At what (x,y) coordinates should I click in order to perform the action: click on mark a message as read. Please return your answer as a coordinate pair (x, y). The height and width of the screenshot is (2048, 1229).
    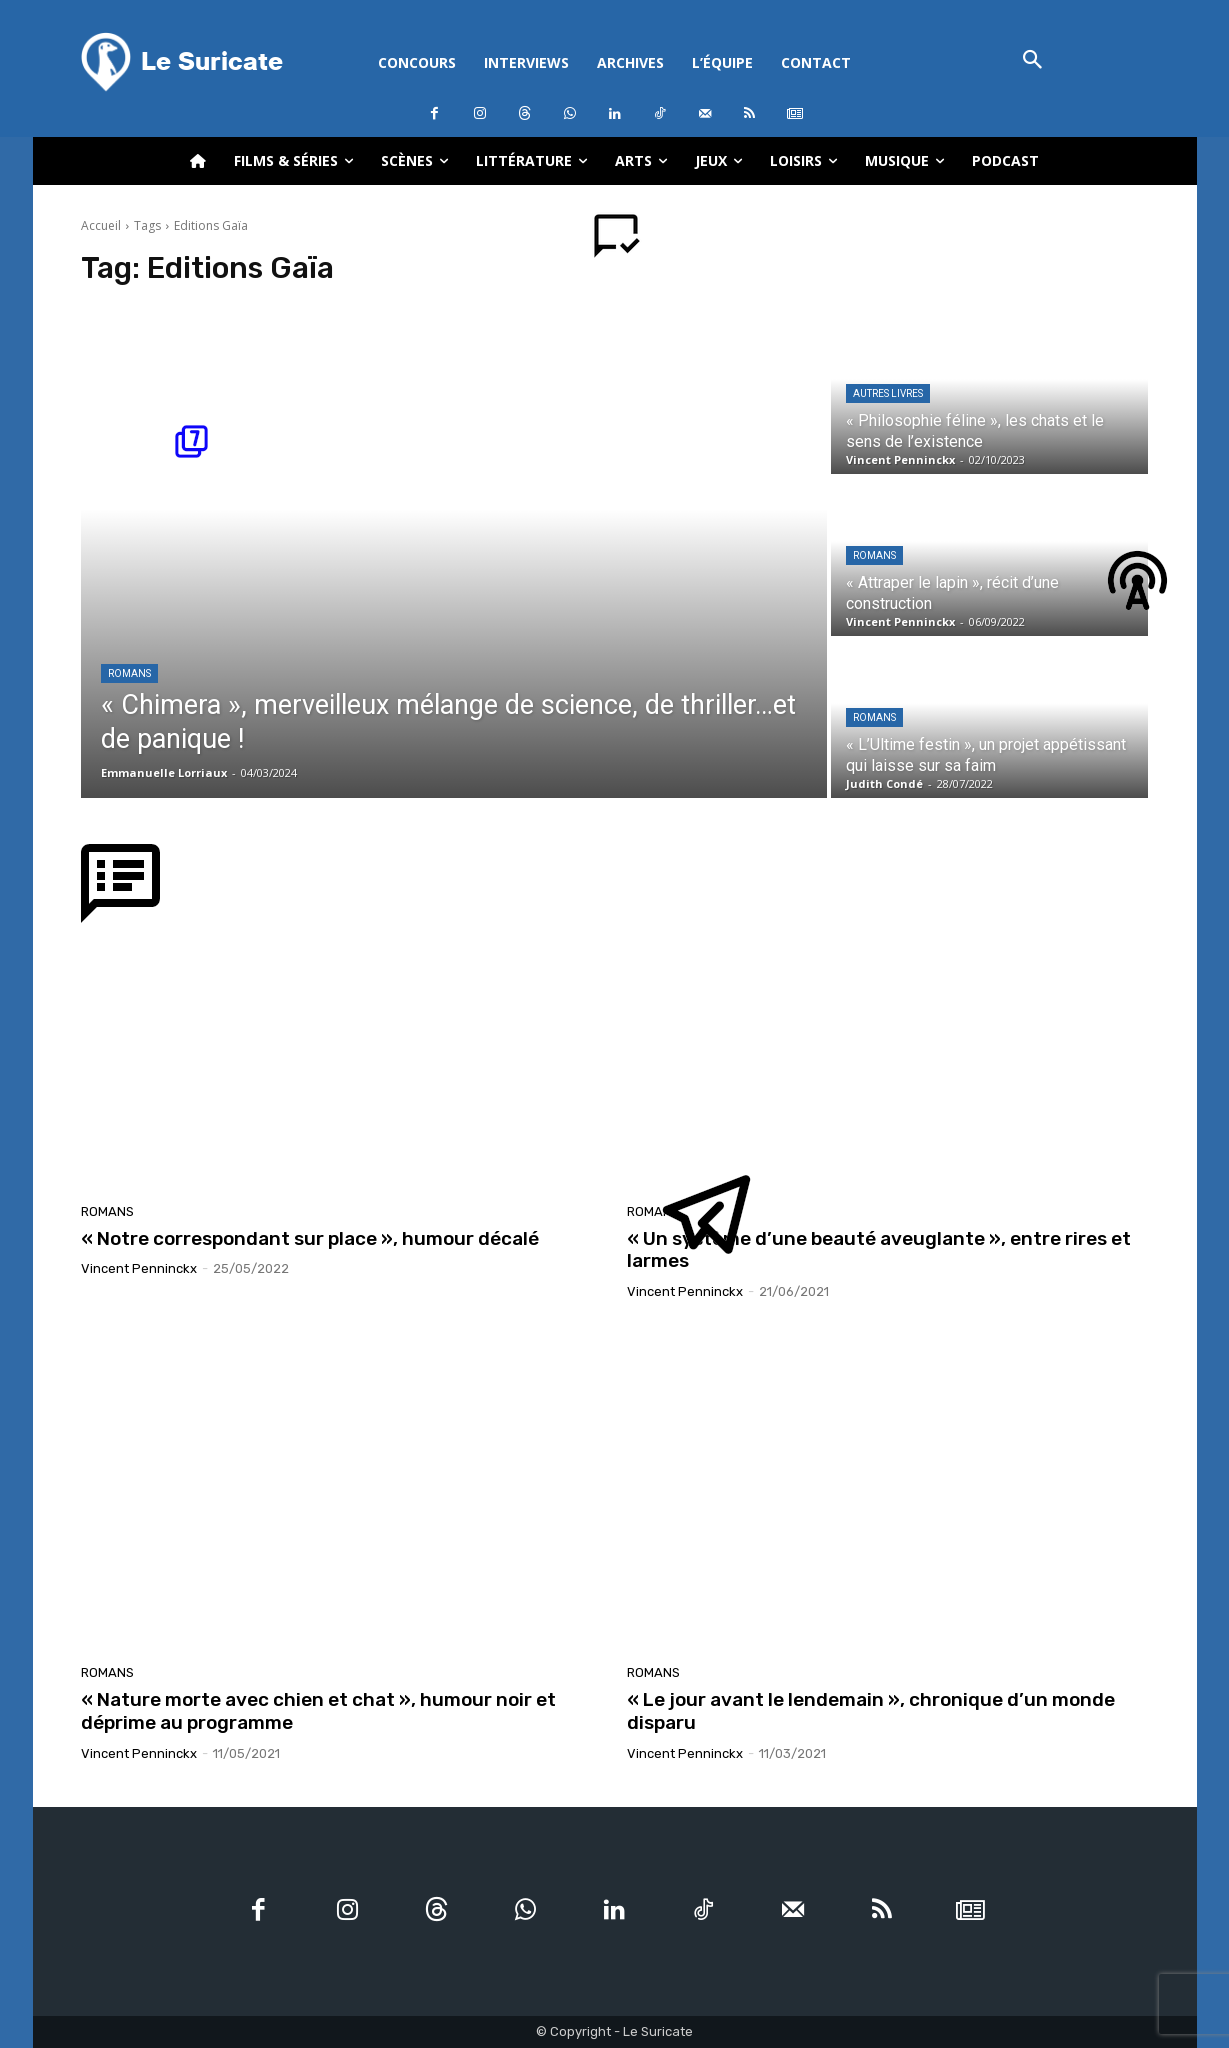
    Looking at the image, I should click on (616, 236).